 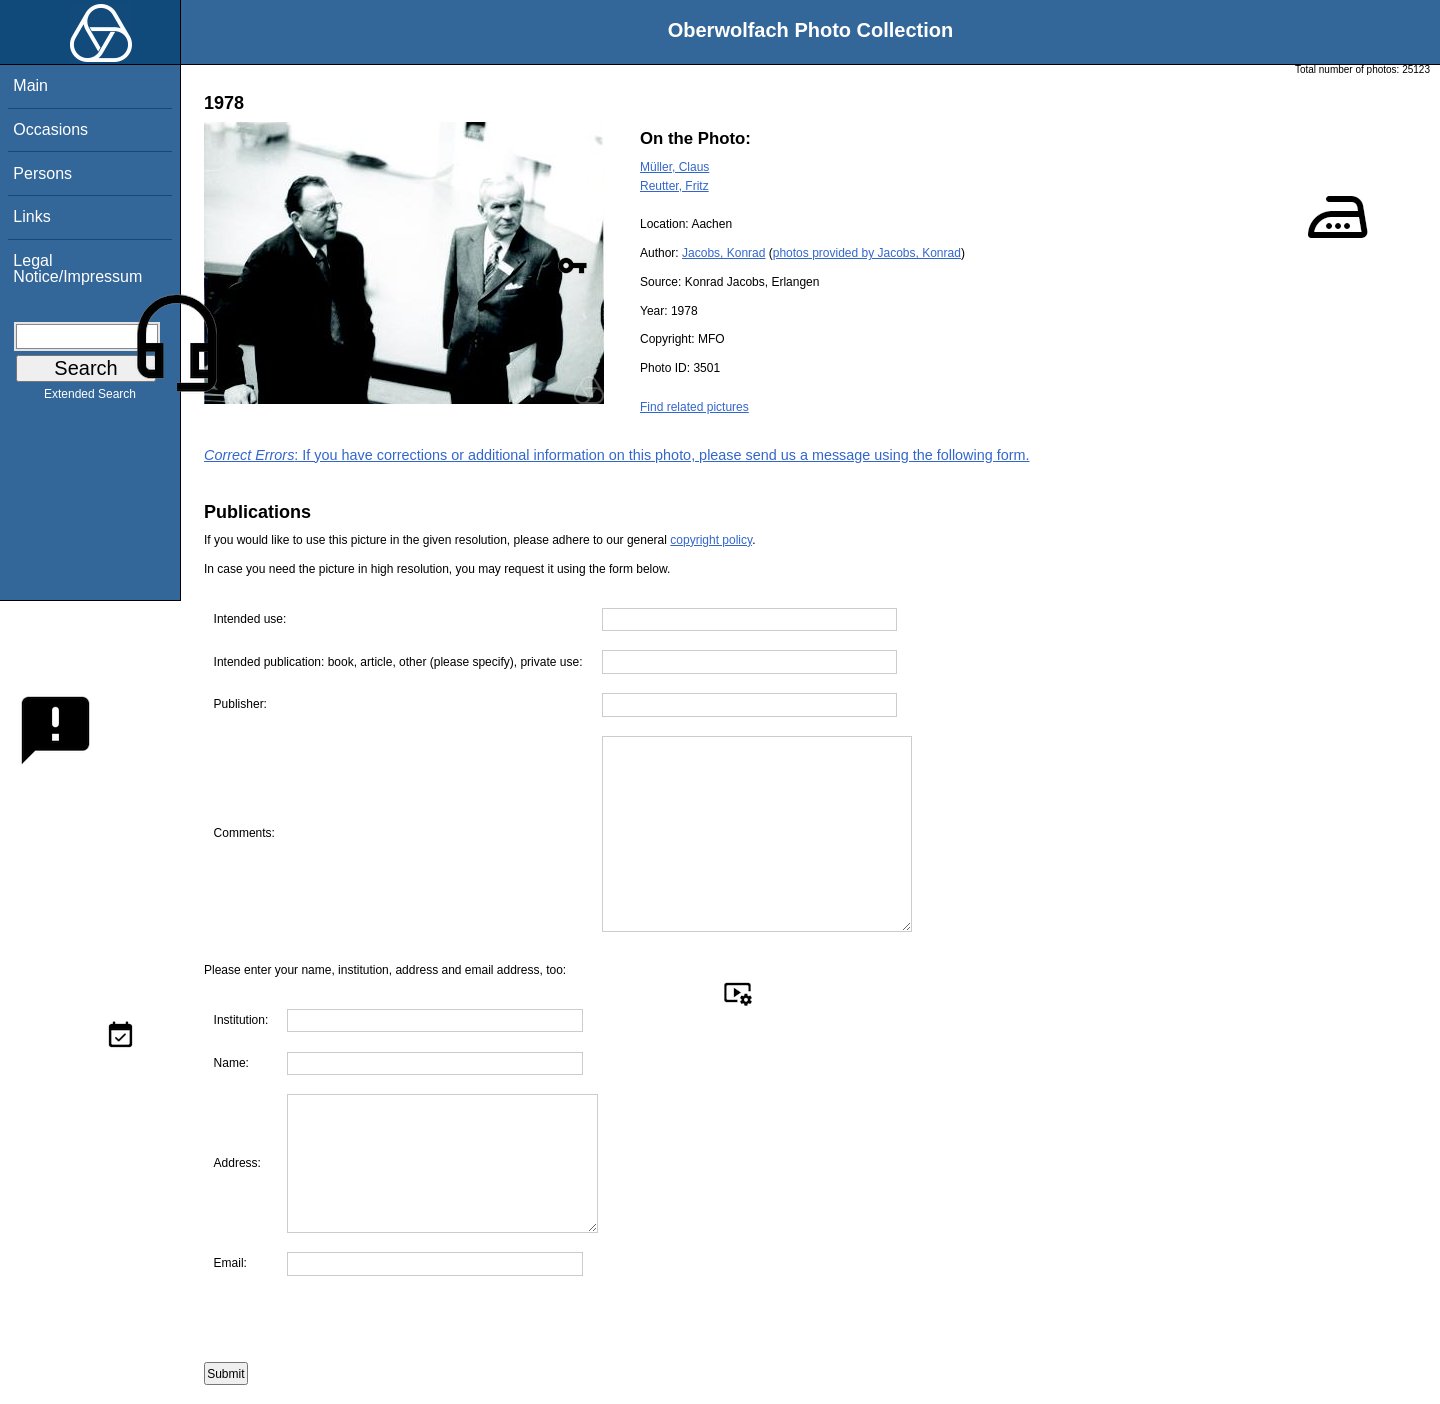 I want to click on select high heat ironing setting, so click(x=1338, y=217).